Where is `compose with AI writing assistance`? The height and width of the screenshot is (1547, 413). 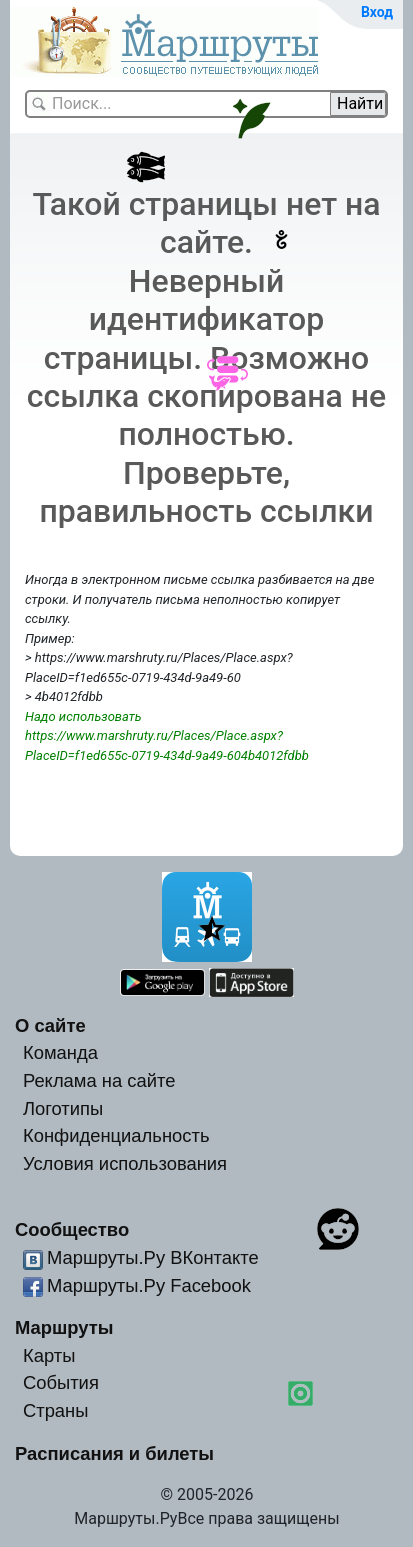 compose with AI writing assistance is located at coordinates (254, 120).